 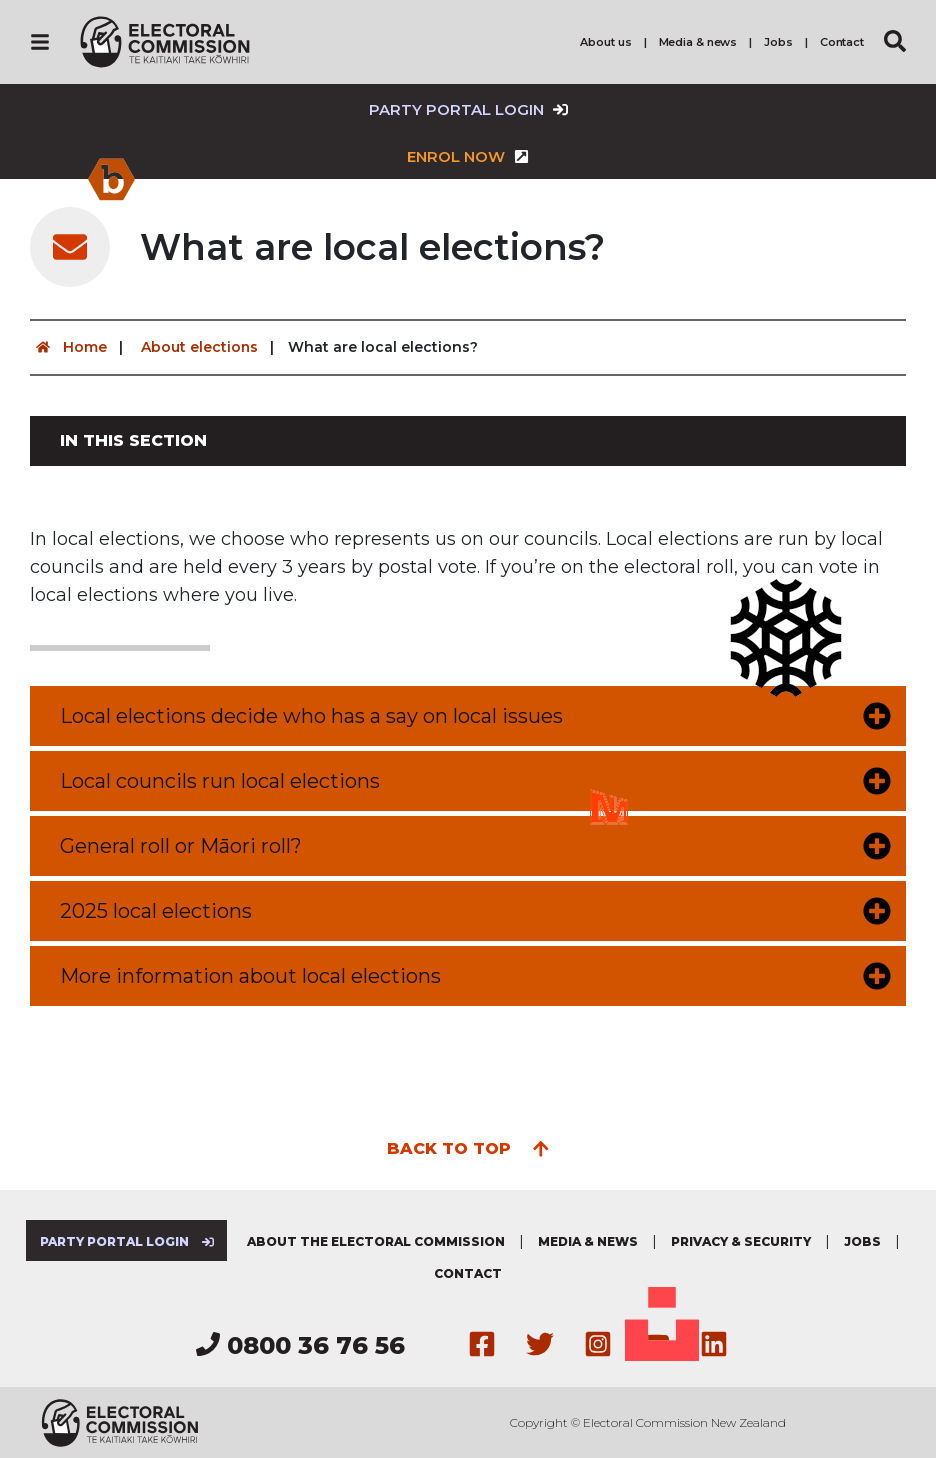 What do you see at coordinates (662, 1324) in the screenshot?
I see `open unsplash to browse stock photos` at bounding box center [662, 1324].